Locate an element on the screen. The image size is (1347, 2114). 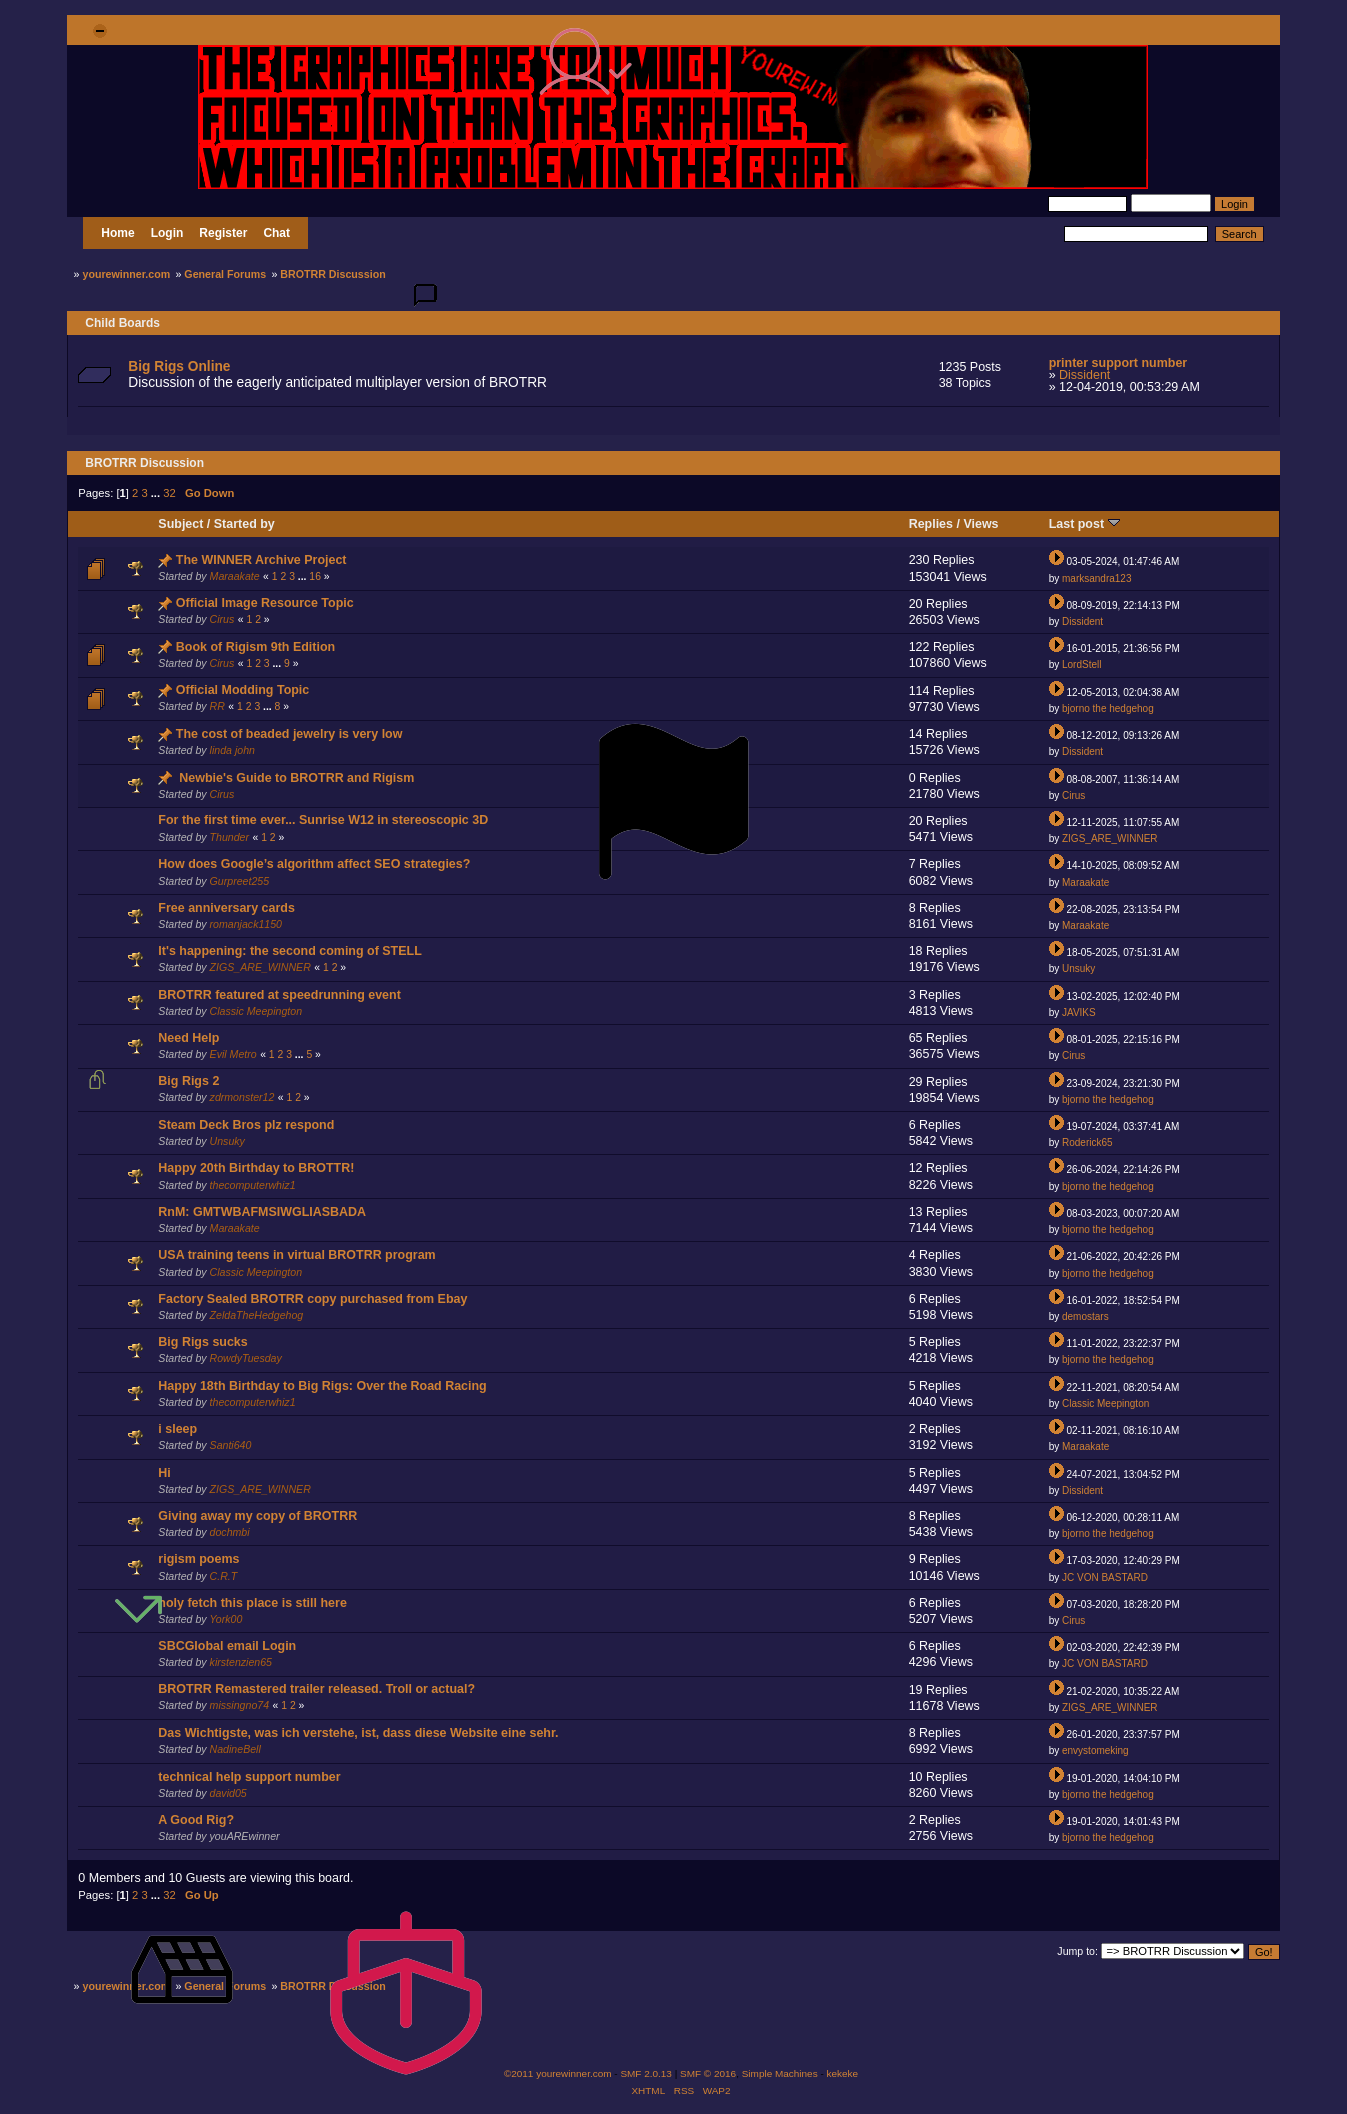
access boat or marine transportation options is located at coordinates (406, 1993).